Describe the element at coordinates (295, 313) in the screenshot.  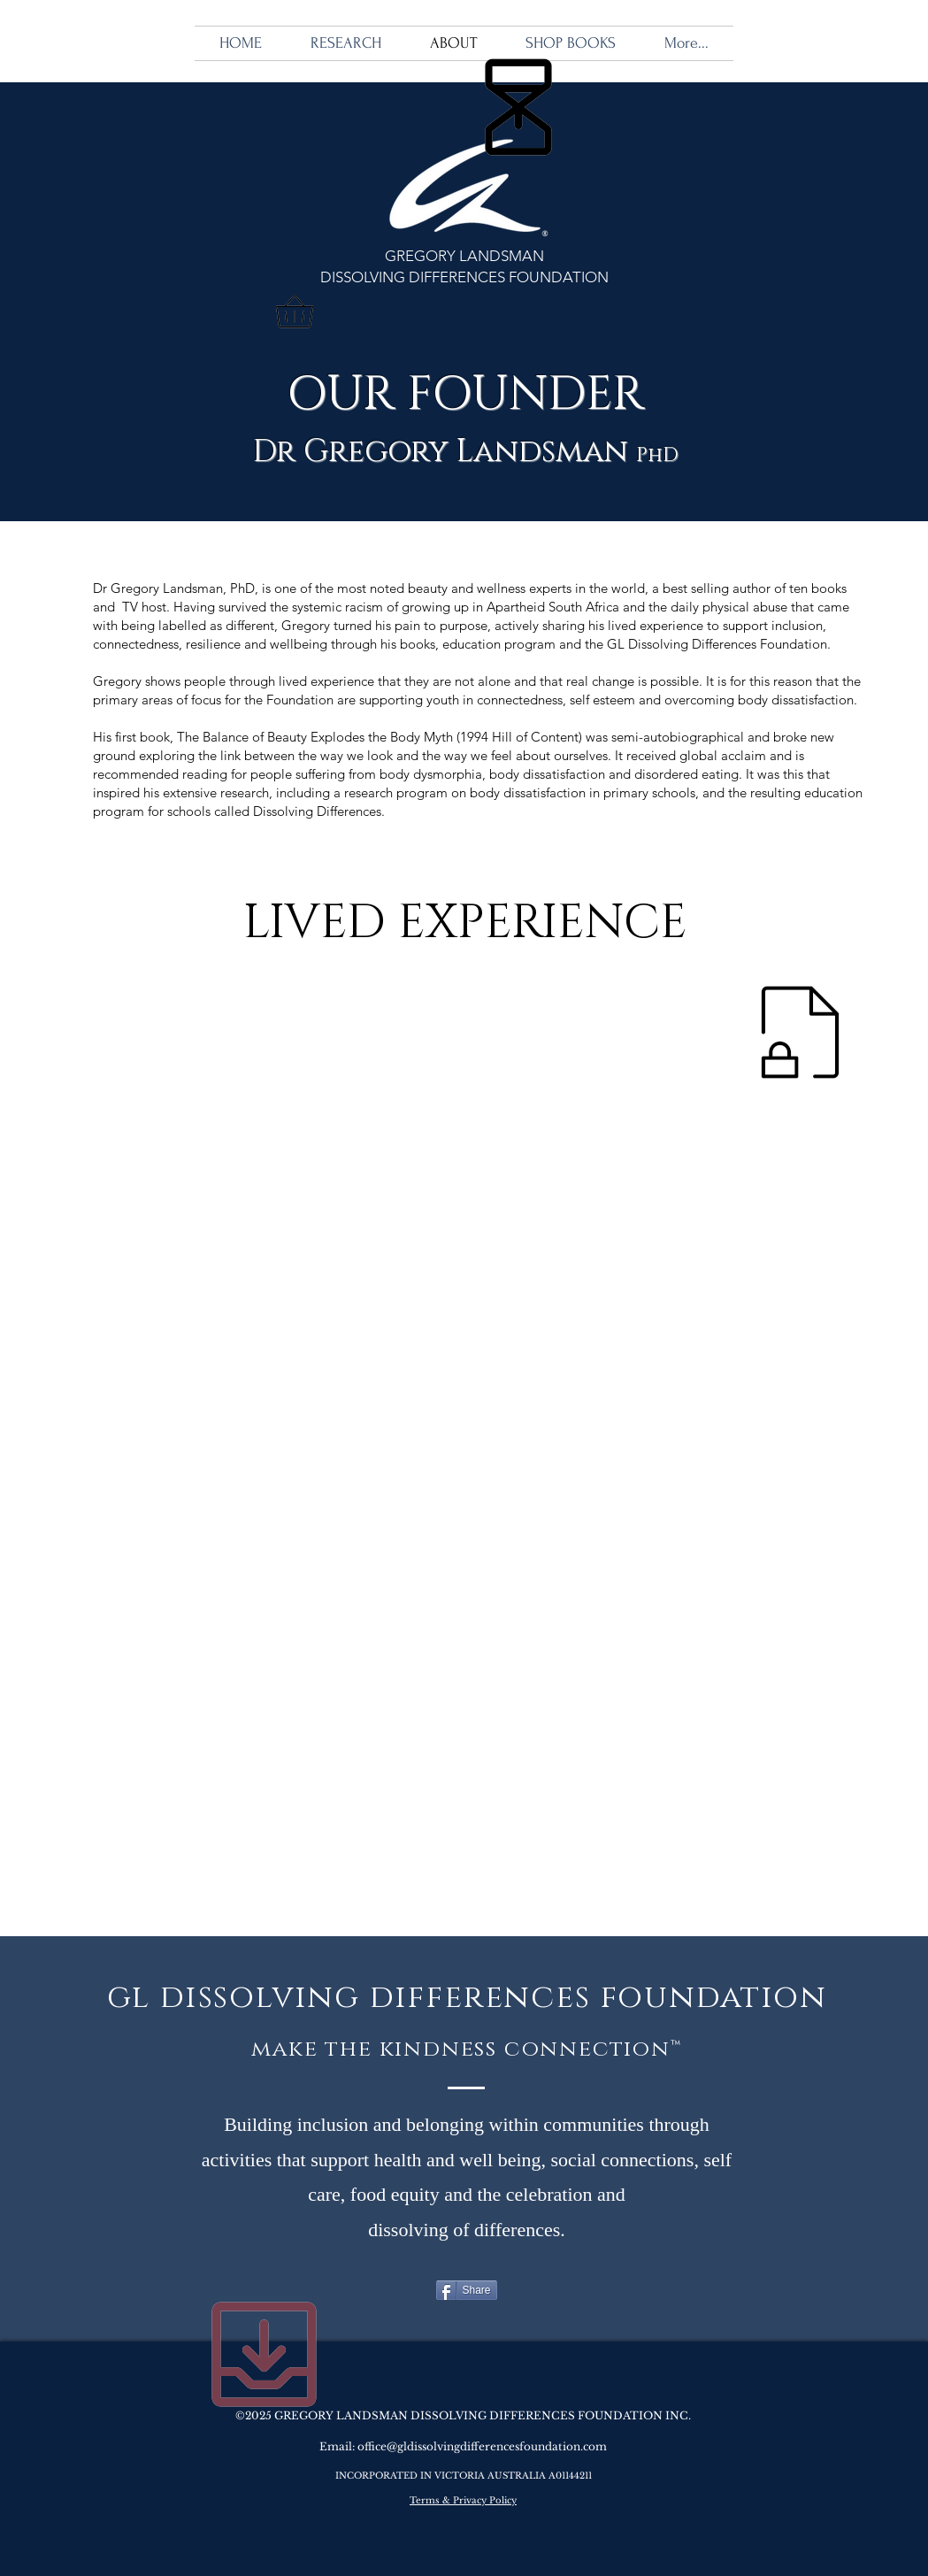
I see `view your shopping basket` at that location.